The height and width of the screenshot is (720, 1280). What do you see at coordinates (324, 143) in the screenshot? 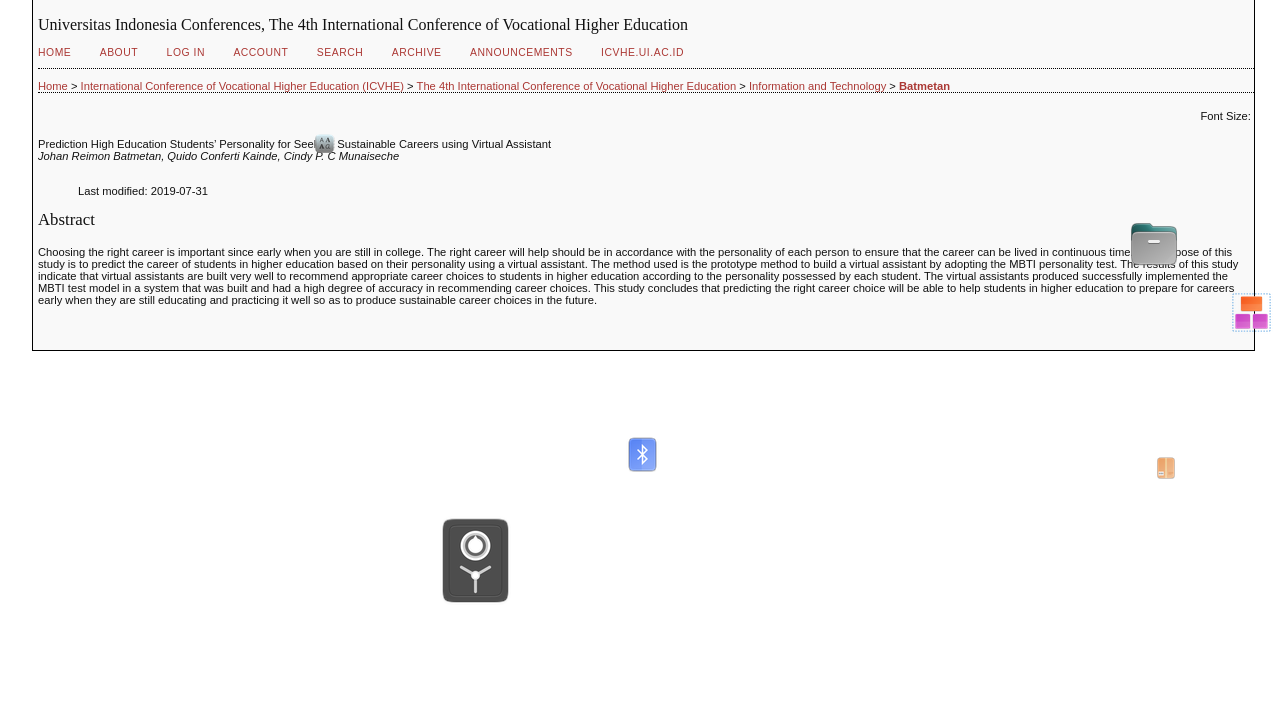
I see `open font book to manage installed fonts` at bounding box center [324, 143].